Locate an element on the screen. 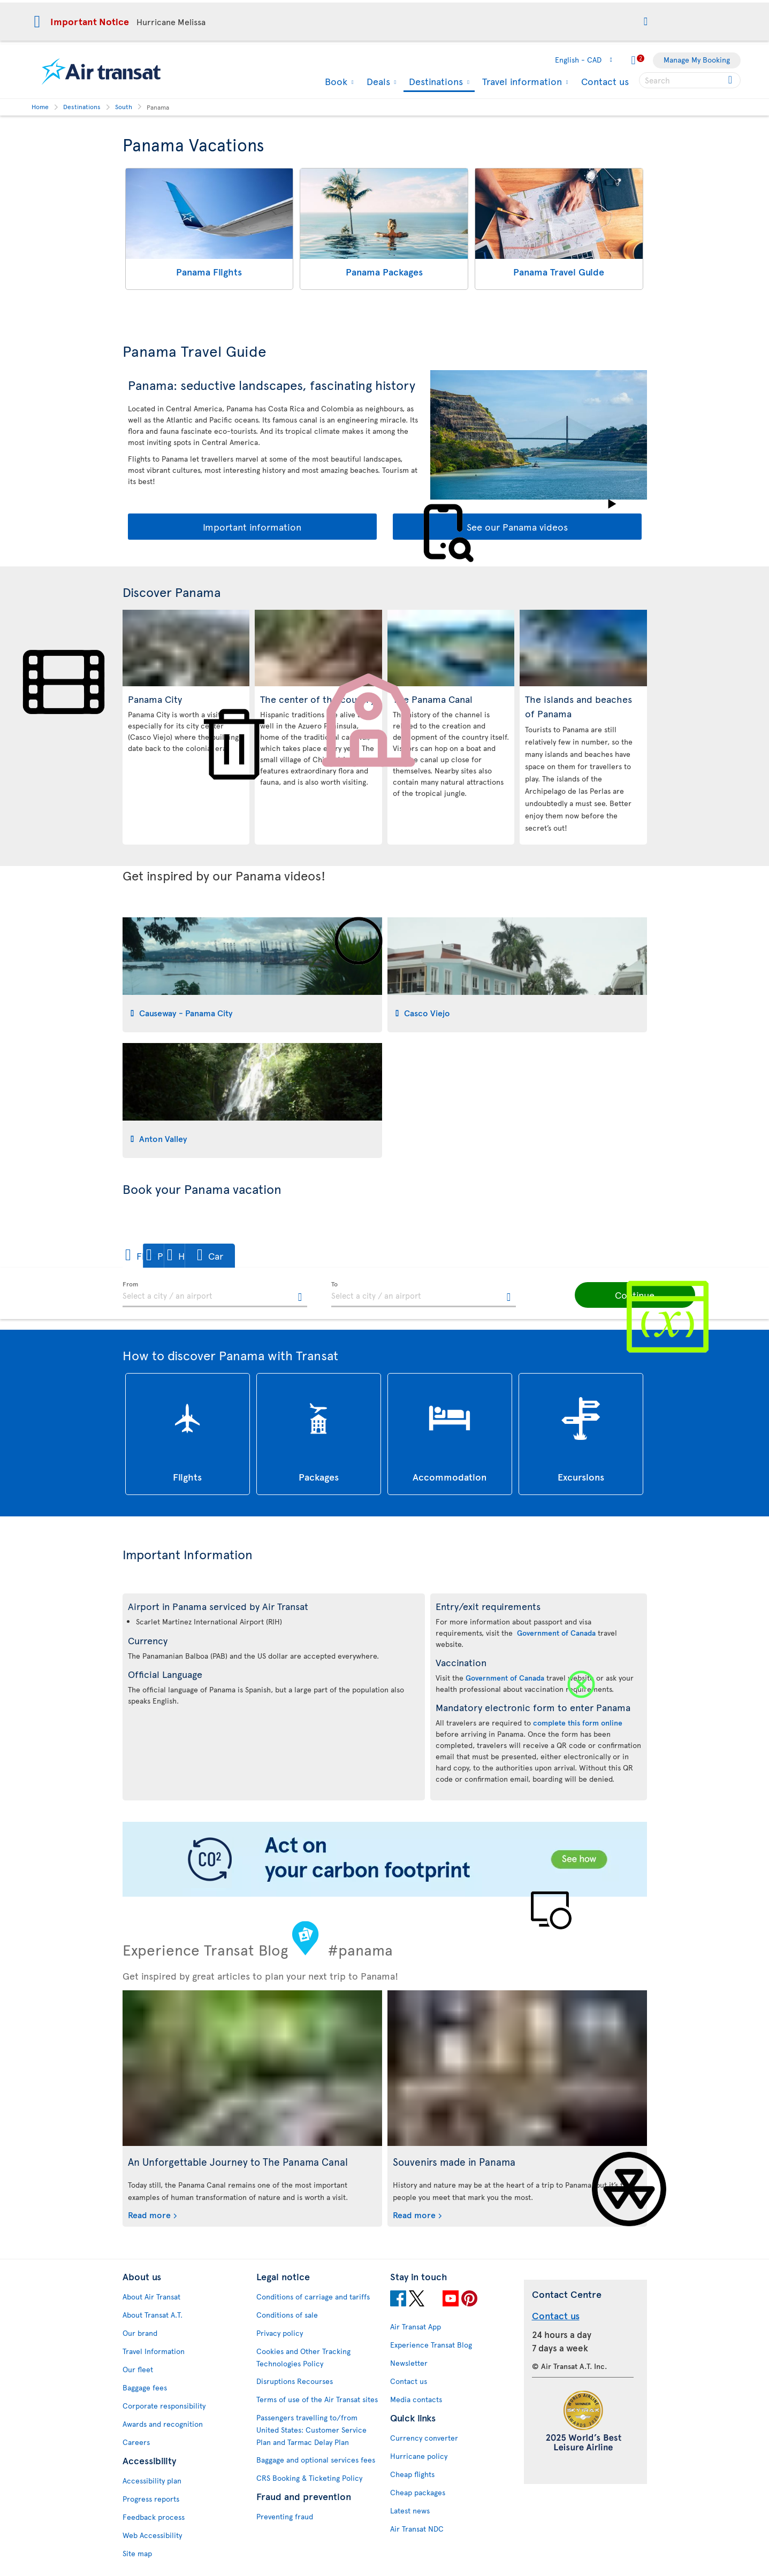 The width and height of the screenshot is (769, 2576). unselected radio button or checkbox option is located at coordinates (359, 941).